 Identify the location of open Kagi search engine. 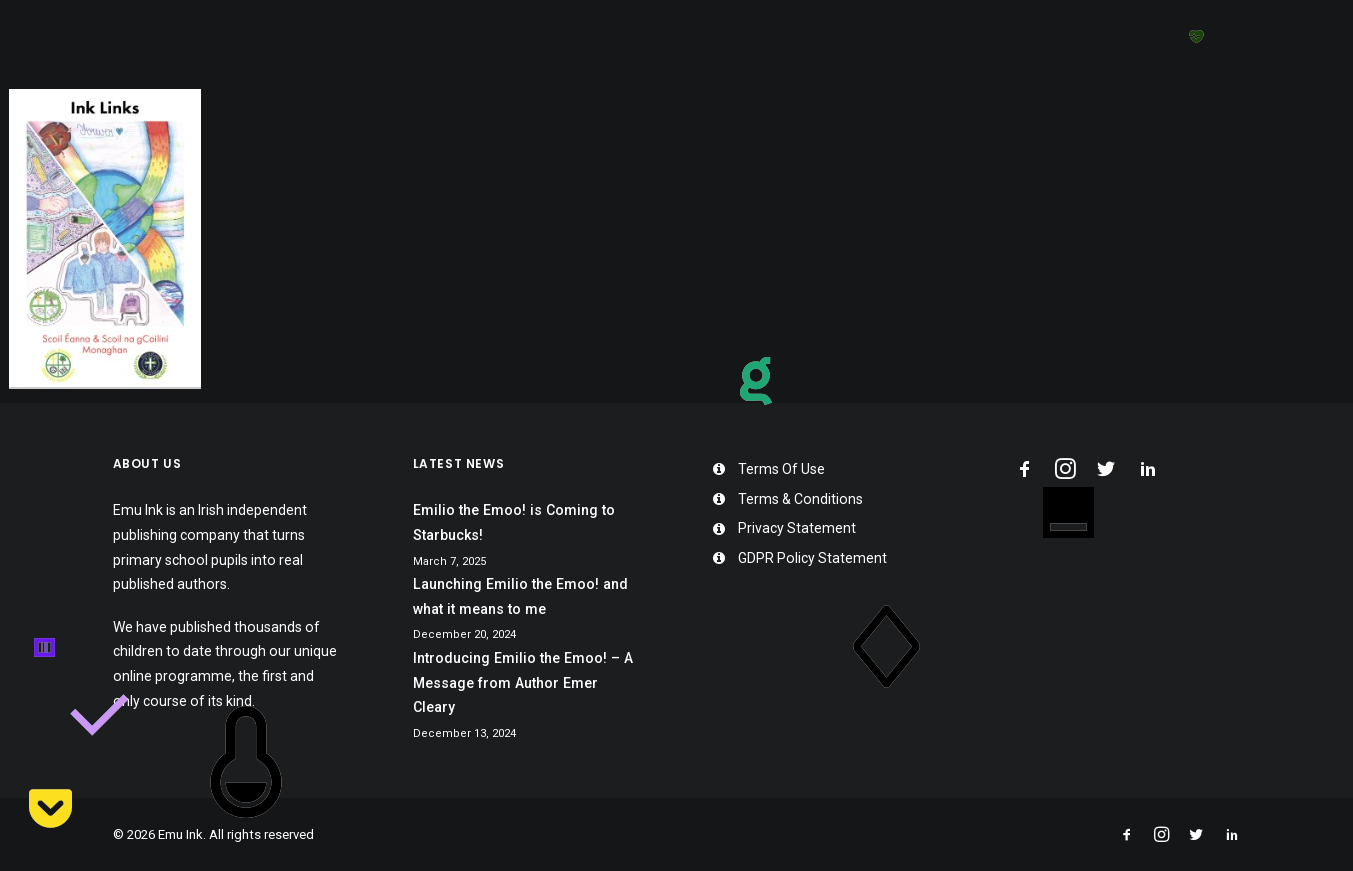
(756, 381).